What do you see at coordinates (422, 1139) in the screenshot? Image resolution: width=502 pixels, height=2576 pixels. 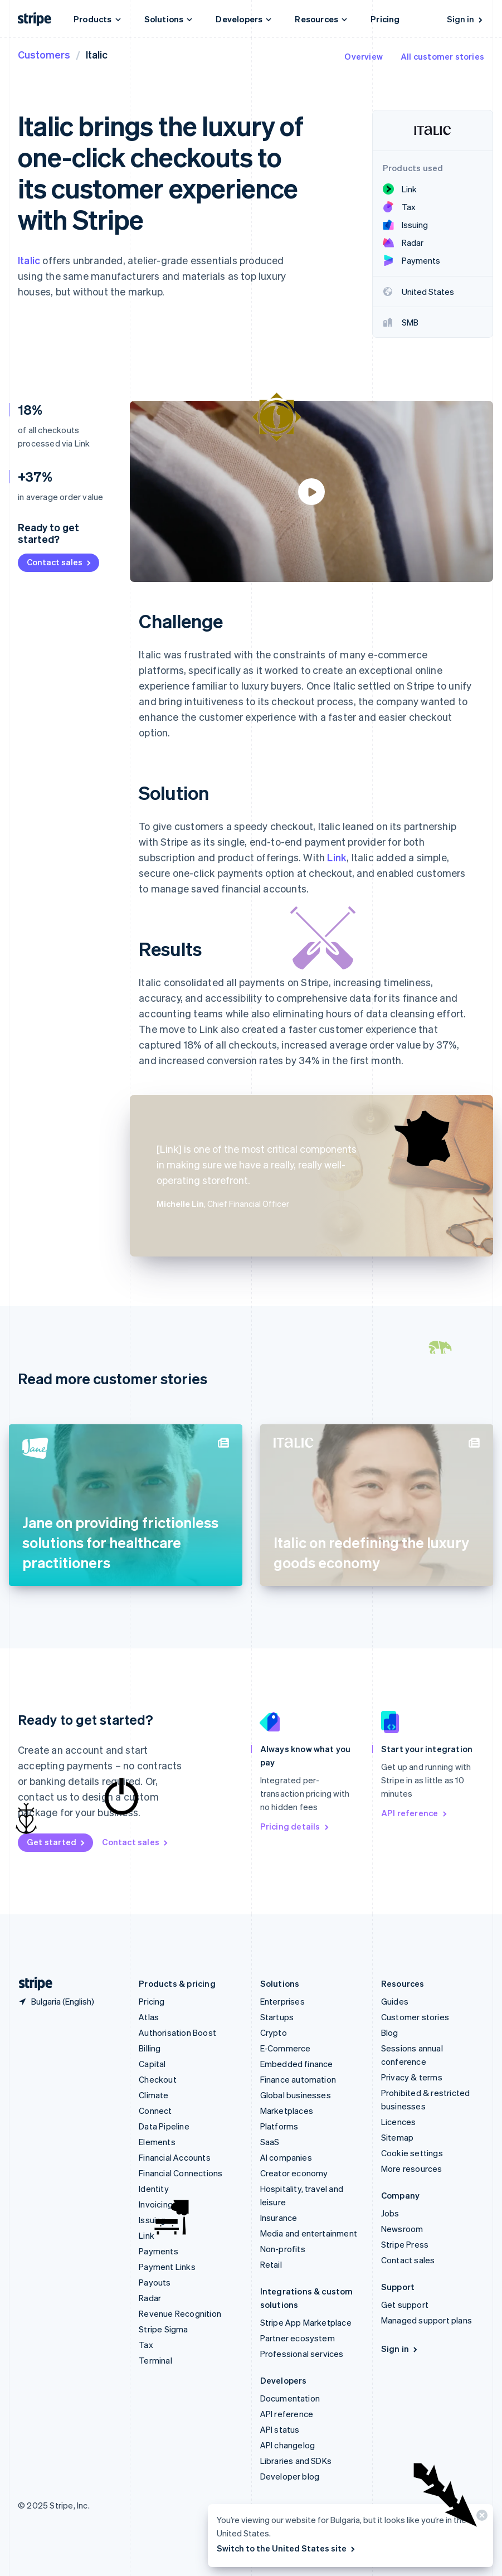 I see `select France as your country or region` at bounding box center [422, 1139].